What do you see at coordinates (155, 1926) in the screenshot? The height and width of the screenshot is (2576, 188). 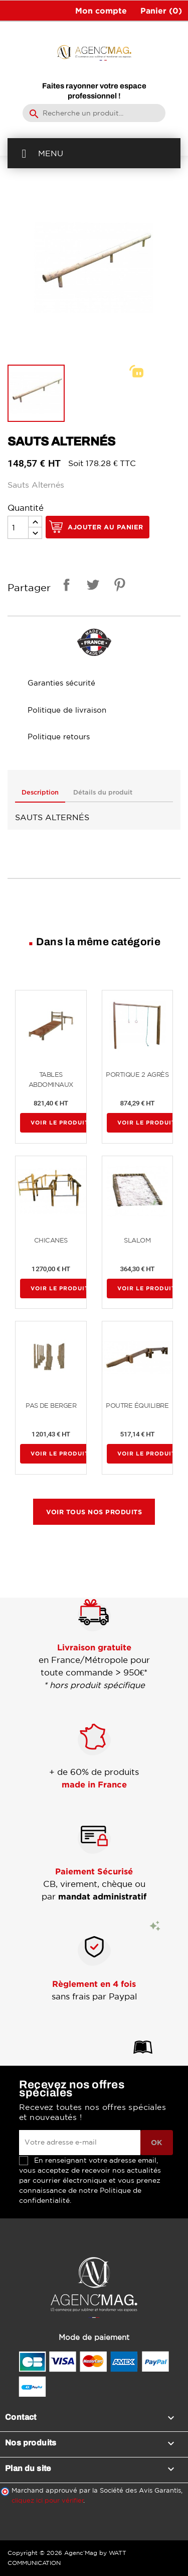 I see `indicates AI-generated or enhanced content` at bounding box center [155, 1926].